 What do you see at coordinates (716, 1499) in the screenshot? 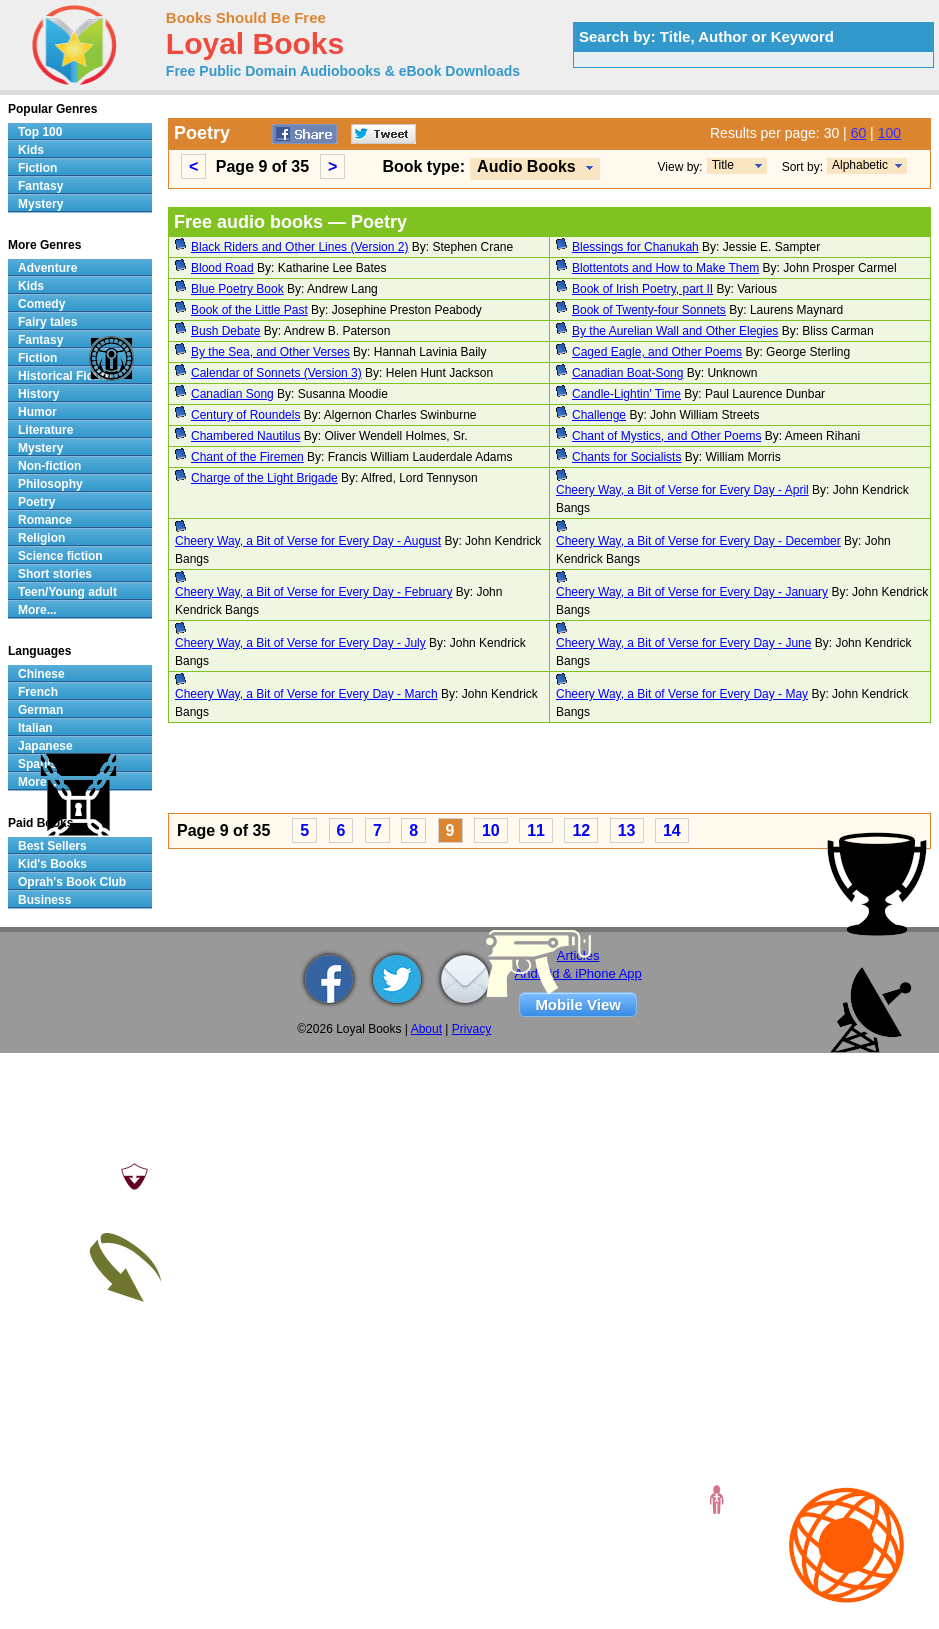
I see `access meditation or mindfulness features` at bounding box center [716, 1499].